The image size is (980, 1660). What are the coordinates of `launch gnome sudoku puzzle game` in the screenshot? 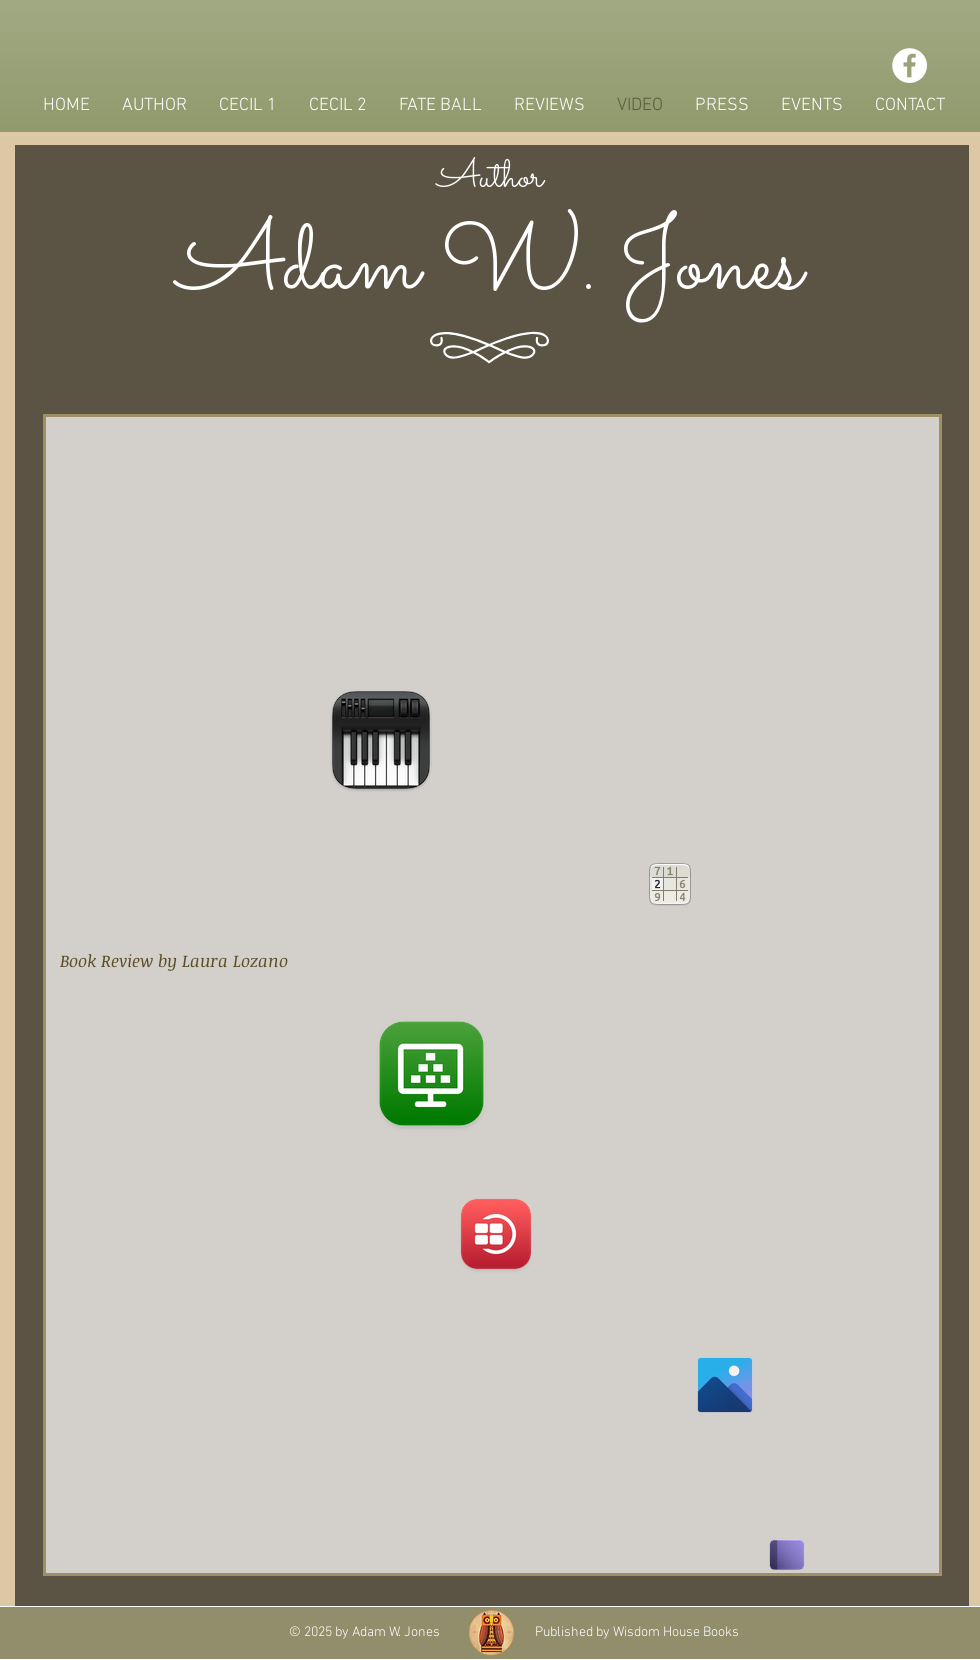 It's located at (670, 884).